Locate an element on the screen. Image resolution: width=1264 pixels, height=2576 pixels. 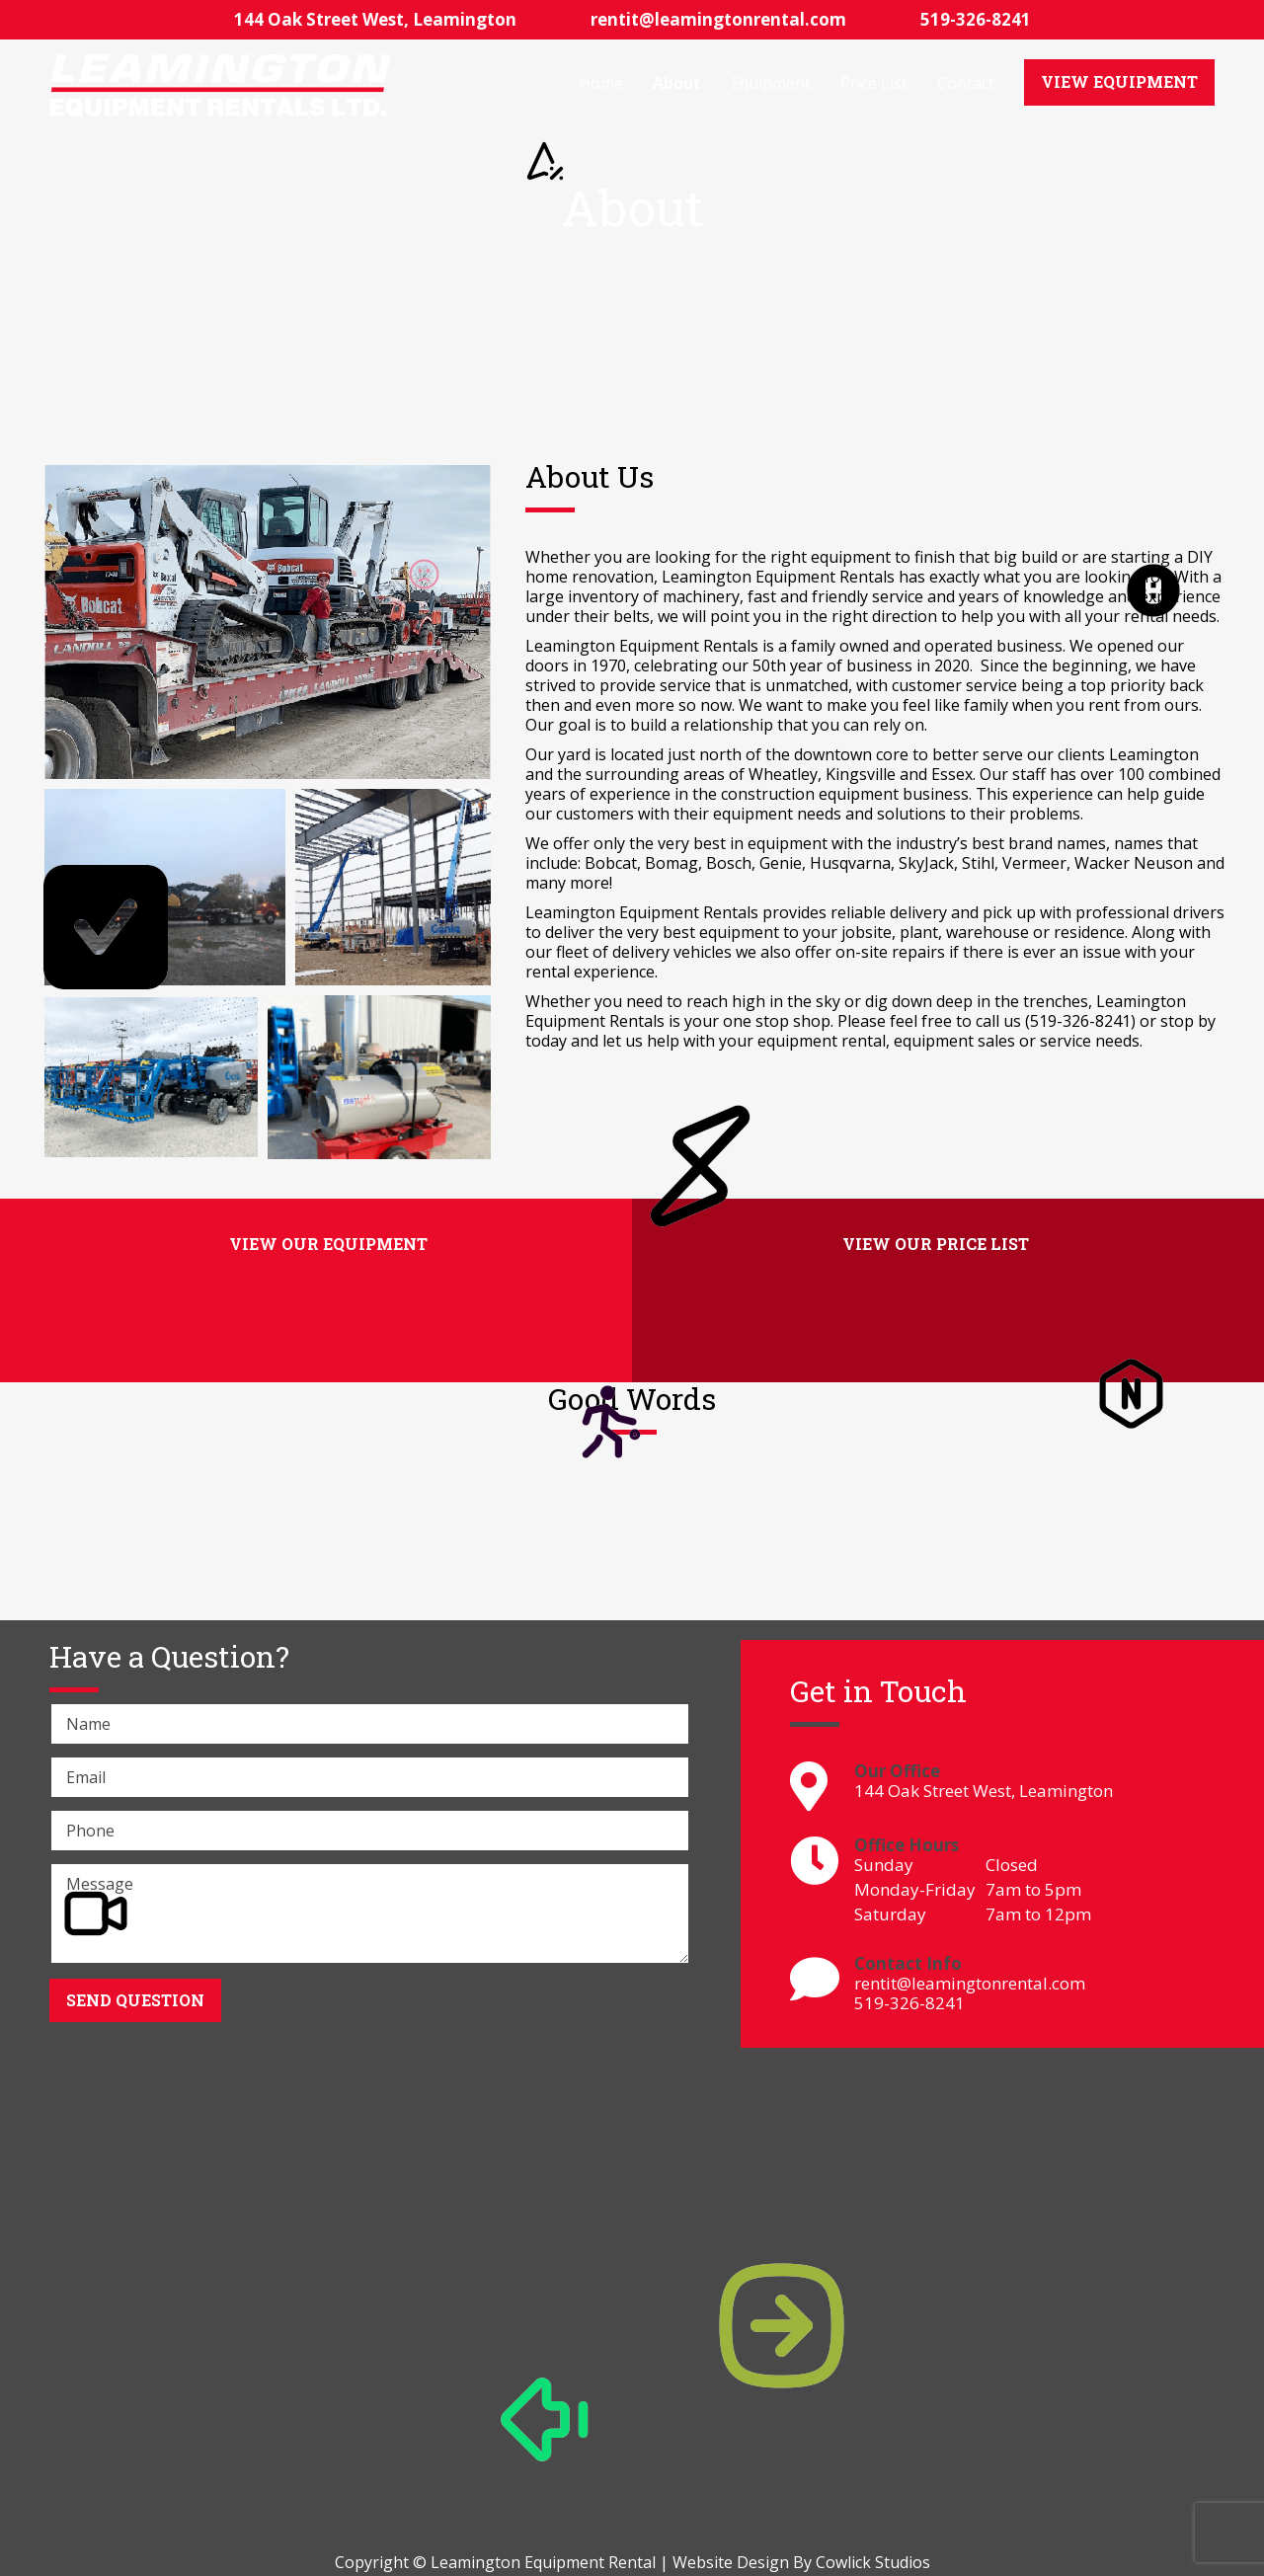
proceed to the next step is located at coordinates (781, 2325).